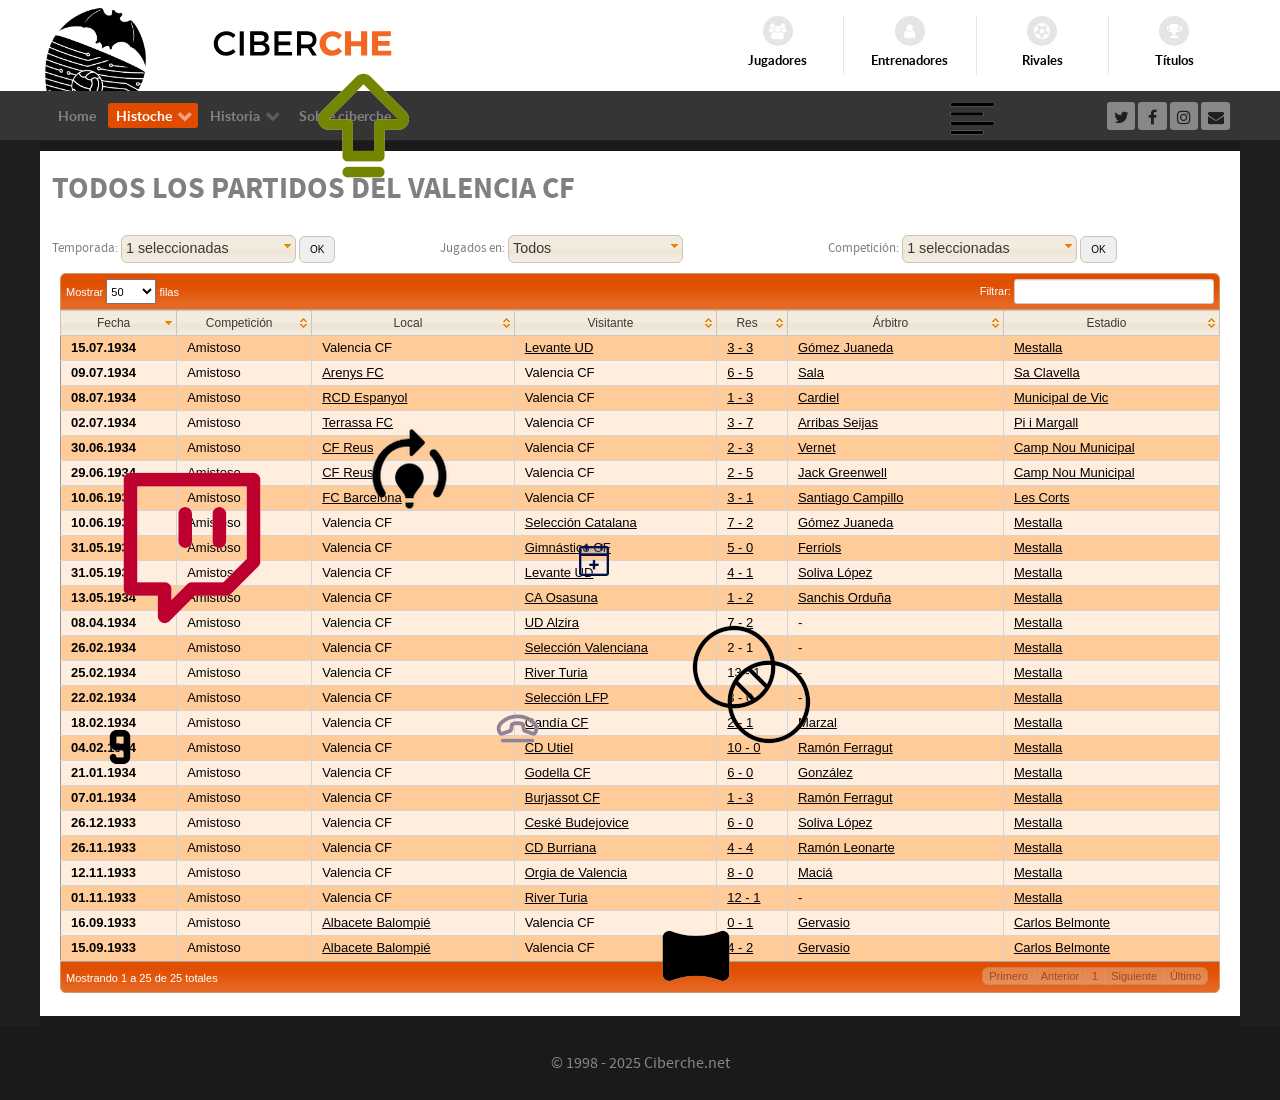 This screenshot has width=1280, height=1100. I want to click on indicates item number 9 in a list or sequence, so click(120, 747).